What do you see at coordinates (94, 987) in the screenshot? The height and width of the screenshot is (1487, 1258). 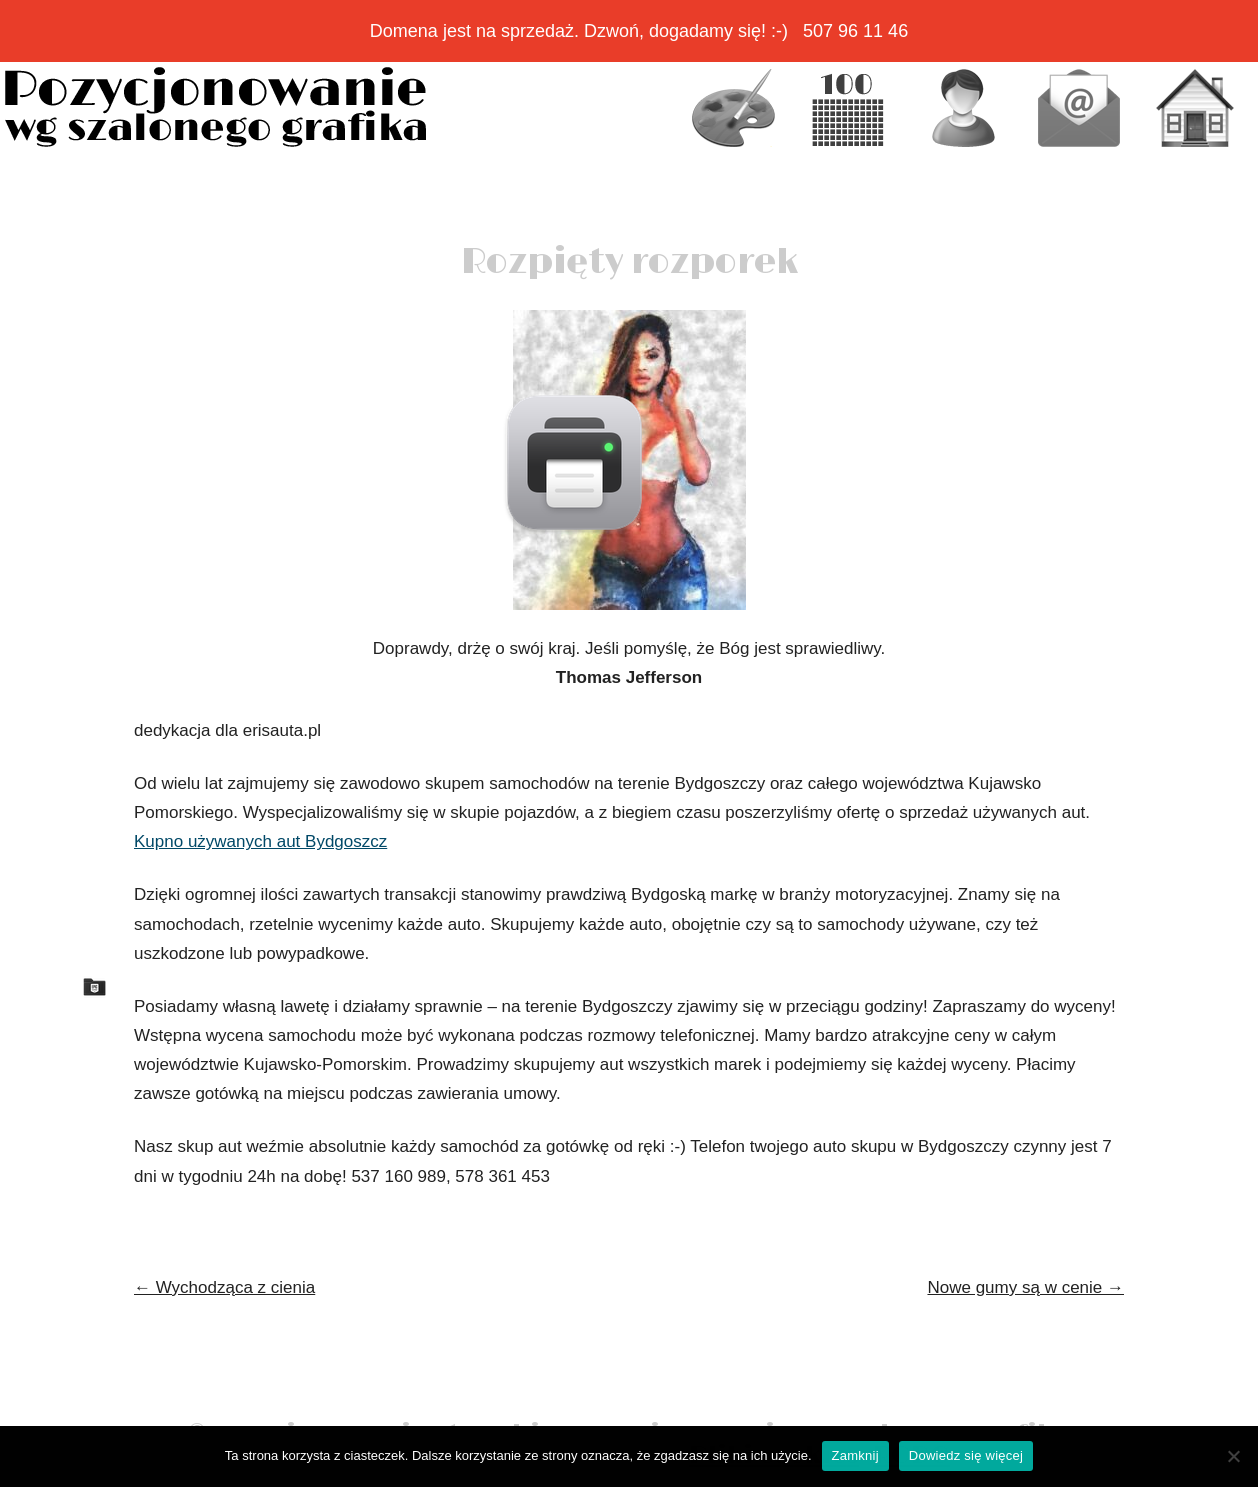 I see `open epic games store folder` at bounding box center [94, 987].